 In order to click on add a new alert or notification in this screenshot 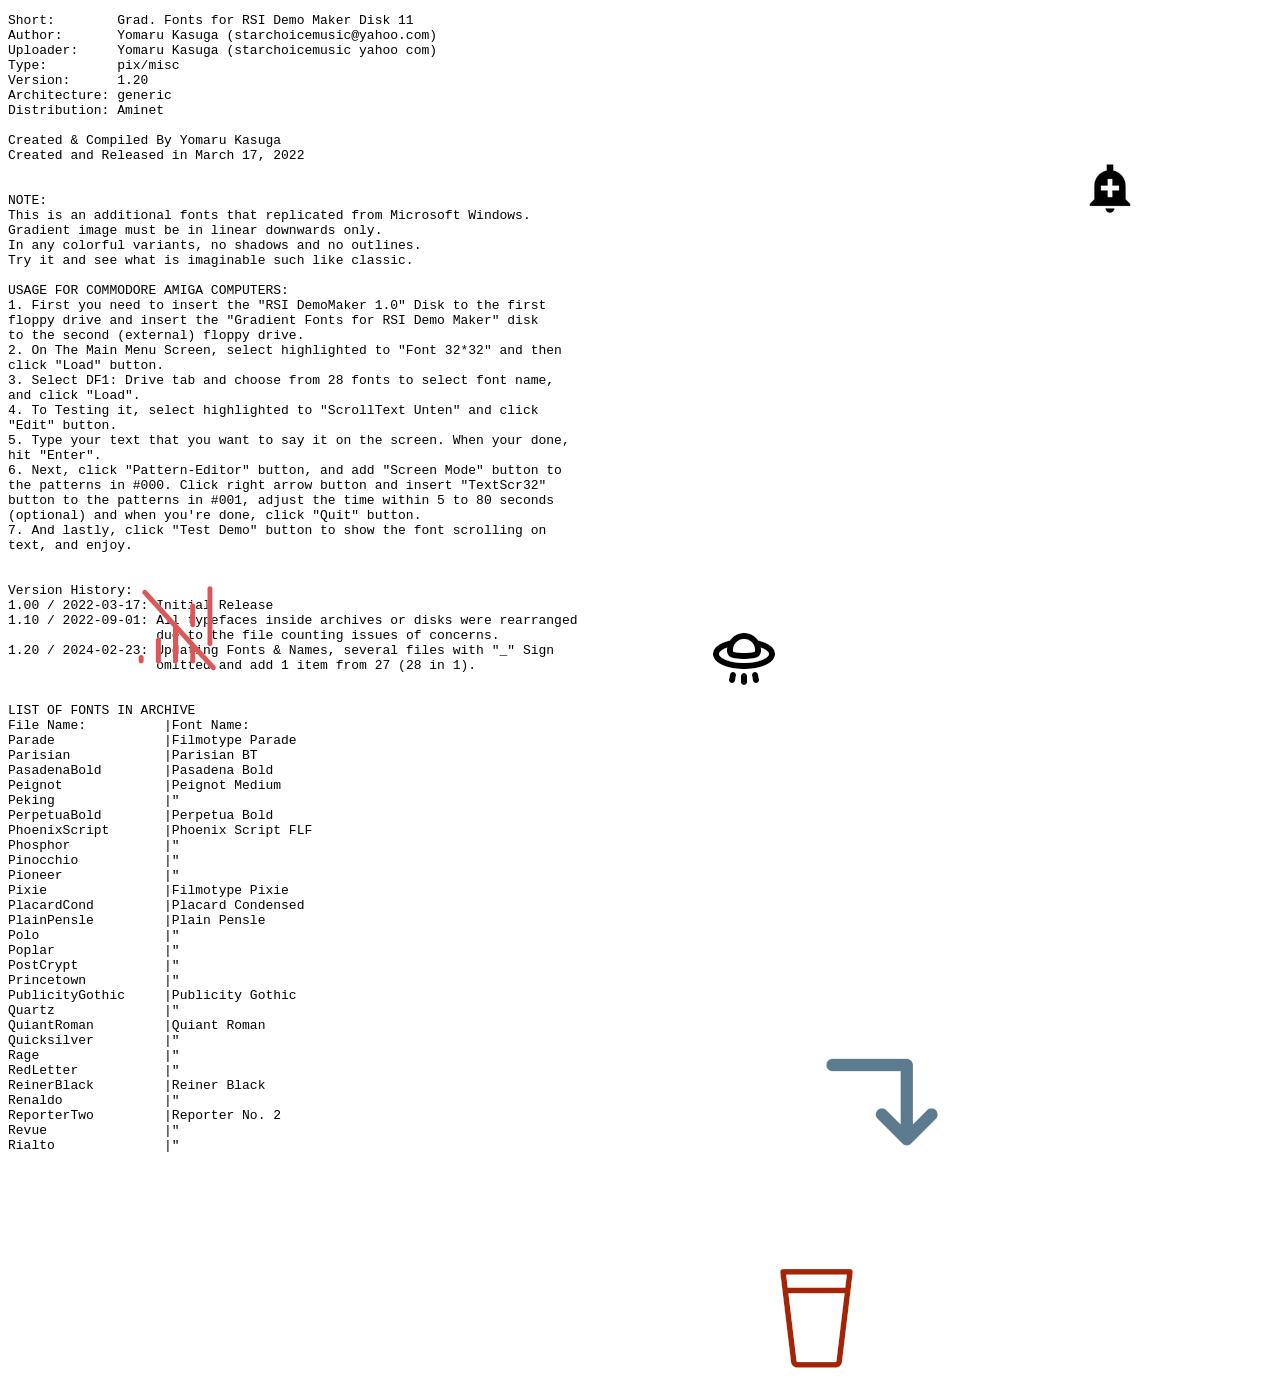, I will do `click(1110, 188)`.